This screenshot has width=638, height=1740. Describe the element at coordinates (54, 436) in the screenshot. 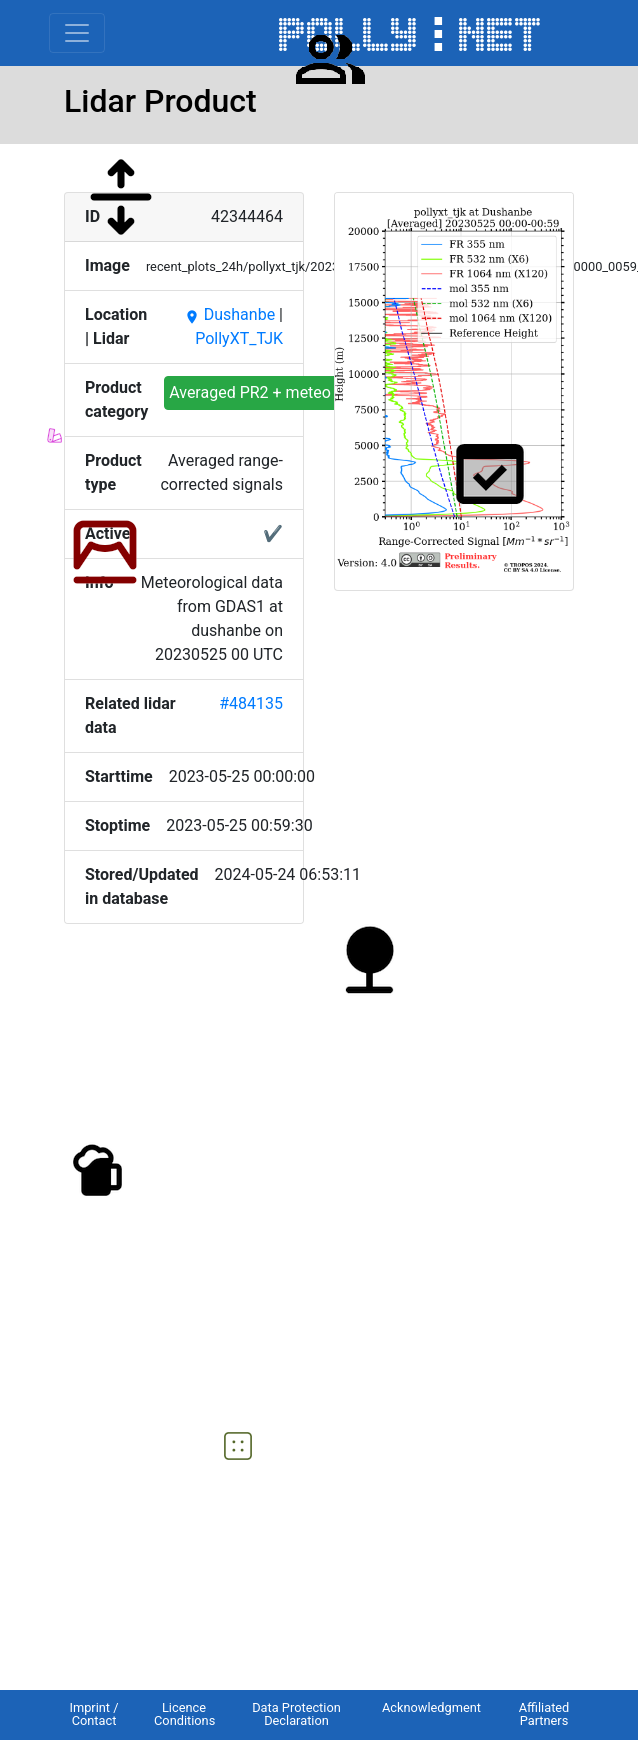

I see `access color palette or theme options` at that location.